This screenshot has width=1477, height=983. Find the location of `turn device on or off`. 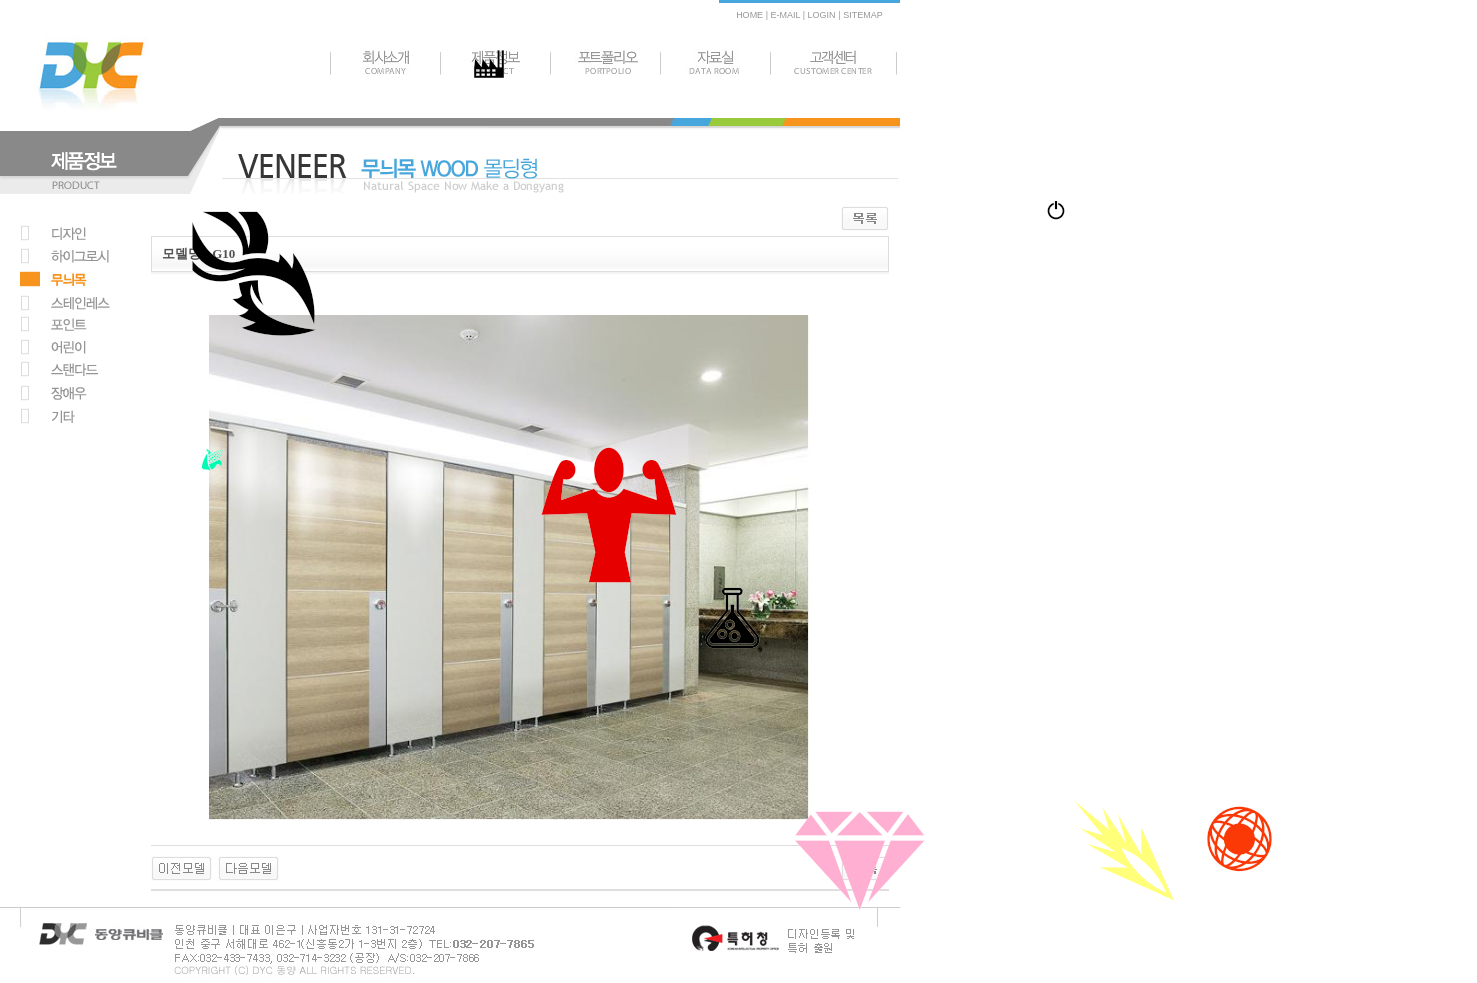

turn device on or off is located at coordinates (1056, 210).